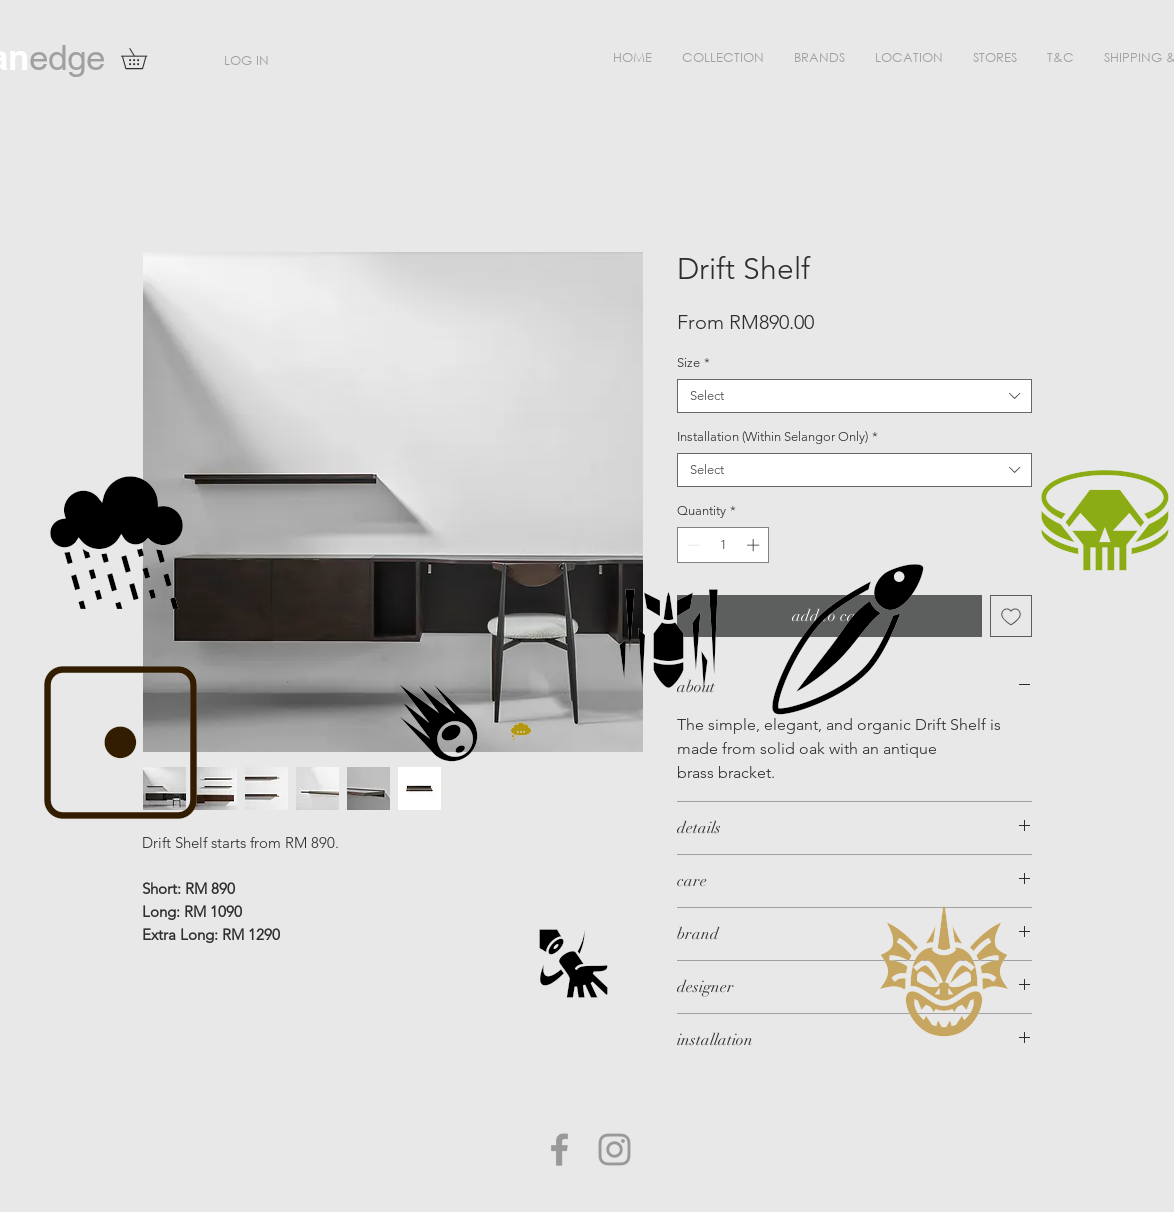  What do you see at coordinates (438, 722) in the screenshot?
I see `indicates a falling or dropping game element` at bounding box center [438, 722].